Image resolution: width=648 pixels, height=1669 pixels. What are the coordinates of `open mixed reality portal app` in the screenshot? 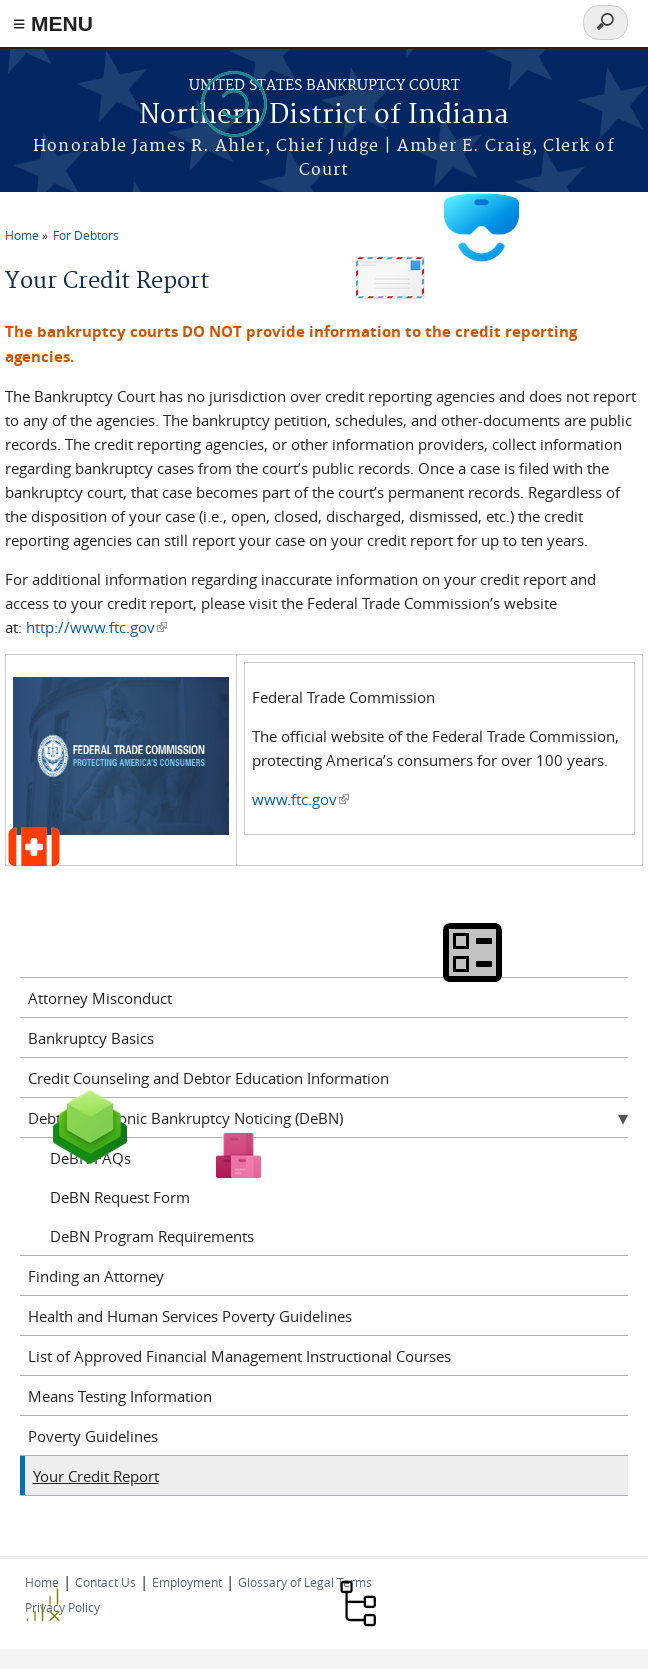 It's located at (481, 227).